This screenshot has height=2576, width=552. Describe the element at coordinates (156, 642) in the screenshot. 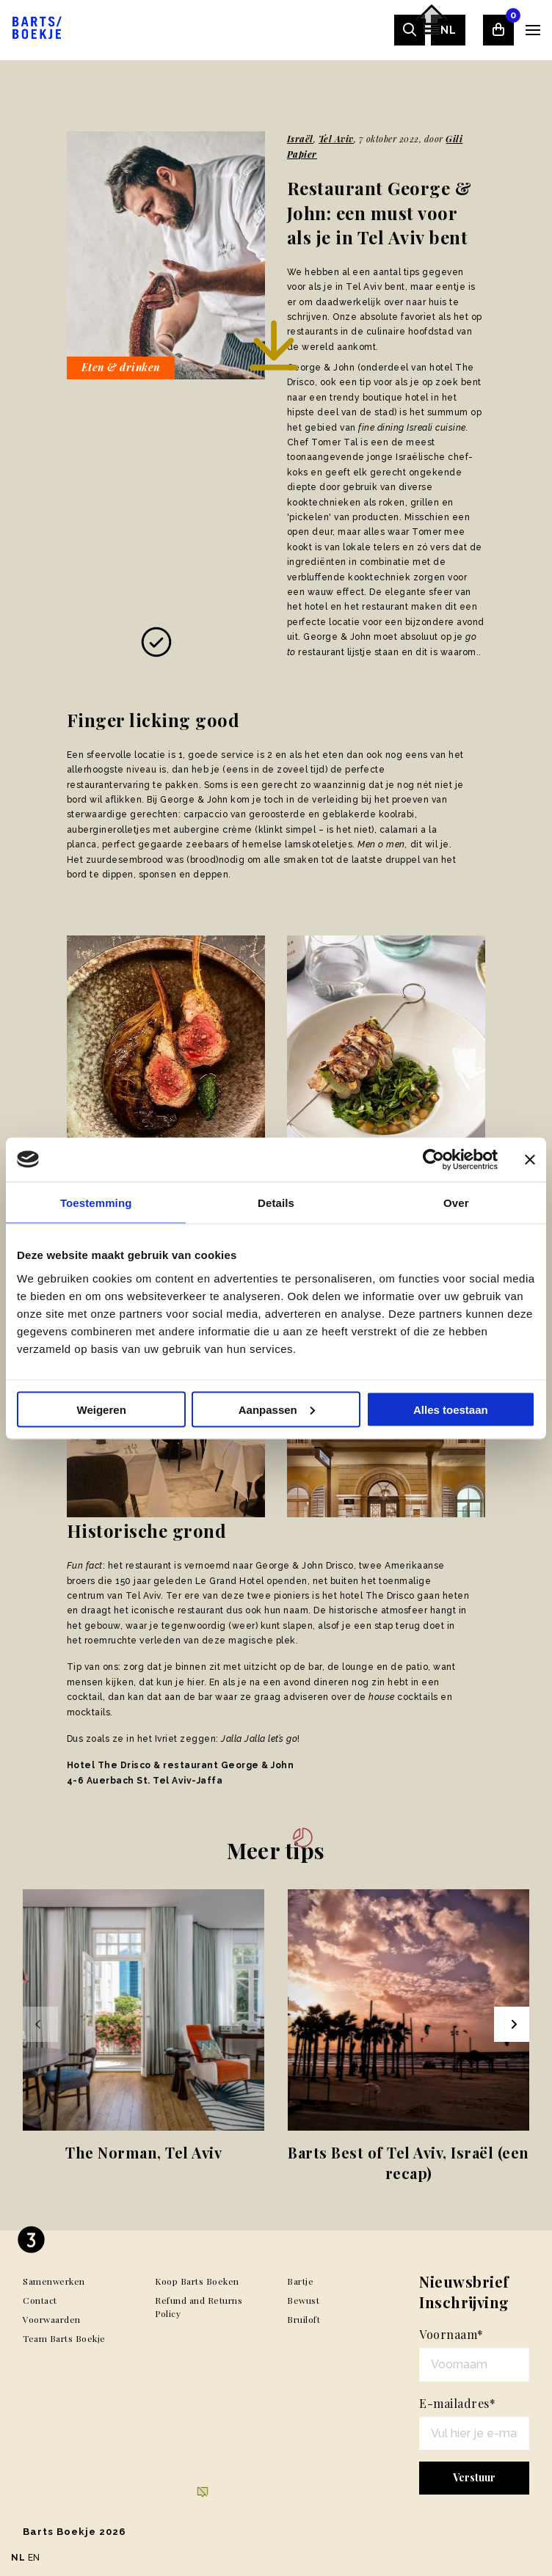

I see `indicates a completed or successful action` at that location.